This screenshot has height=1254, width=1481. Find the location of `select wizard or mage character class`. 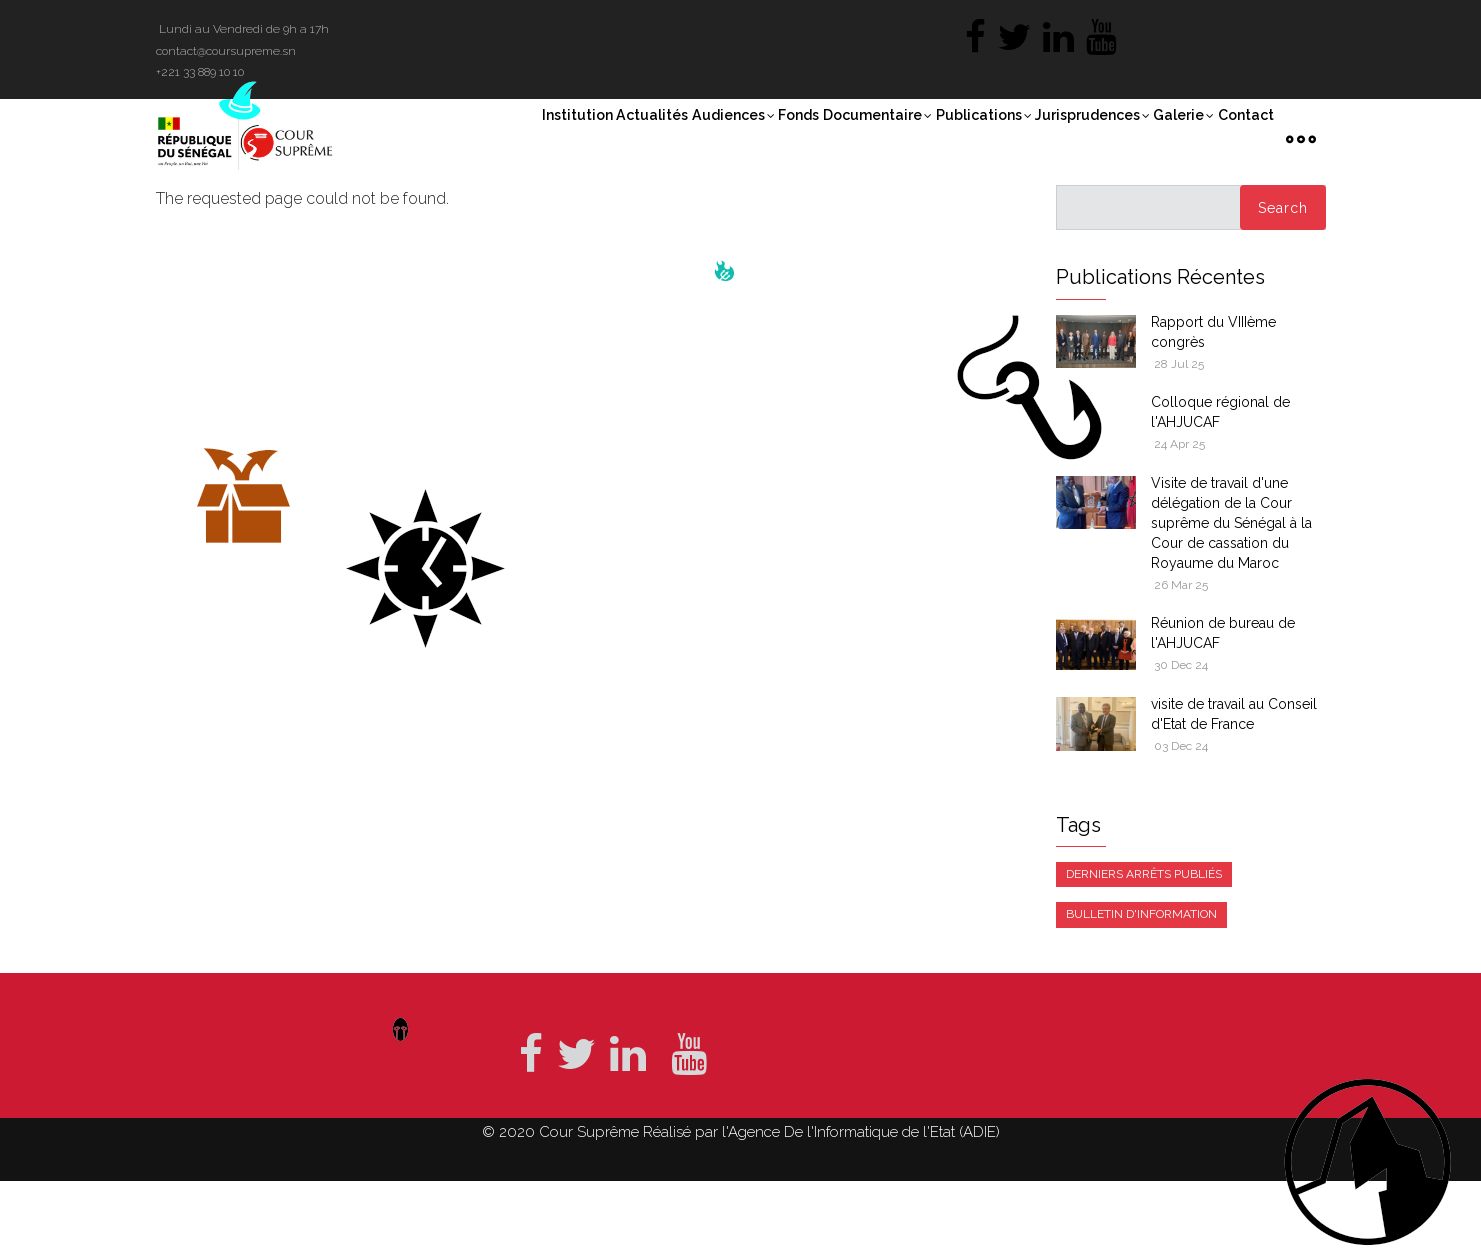

select wizard or mage character class is located at coordinates (239, 100).